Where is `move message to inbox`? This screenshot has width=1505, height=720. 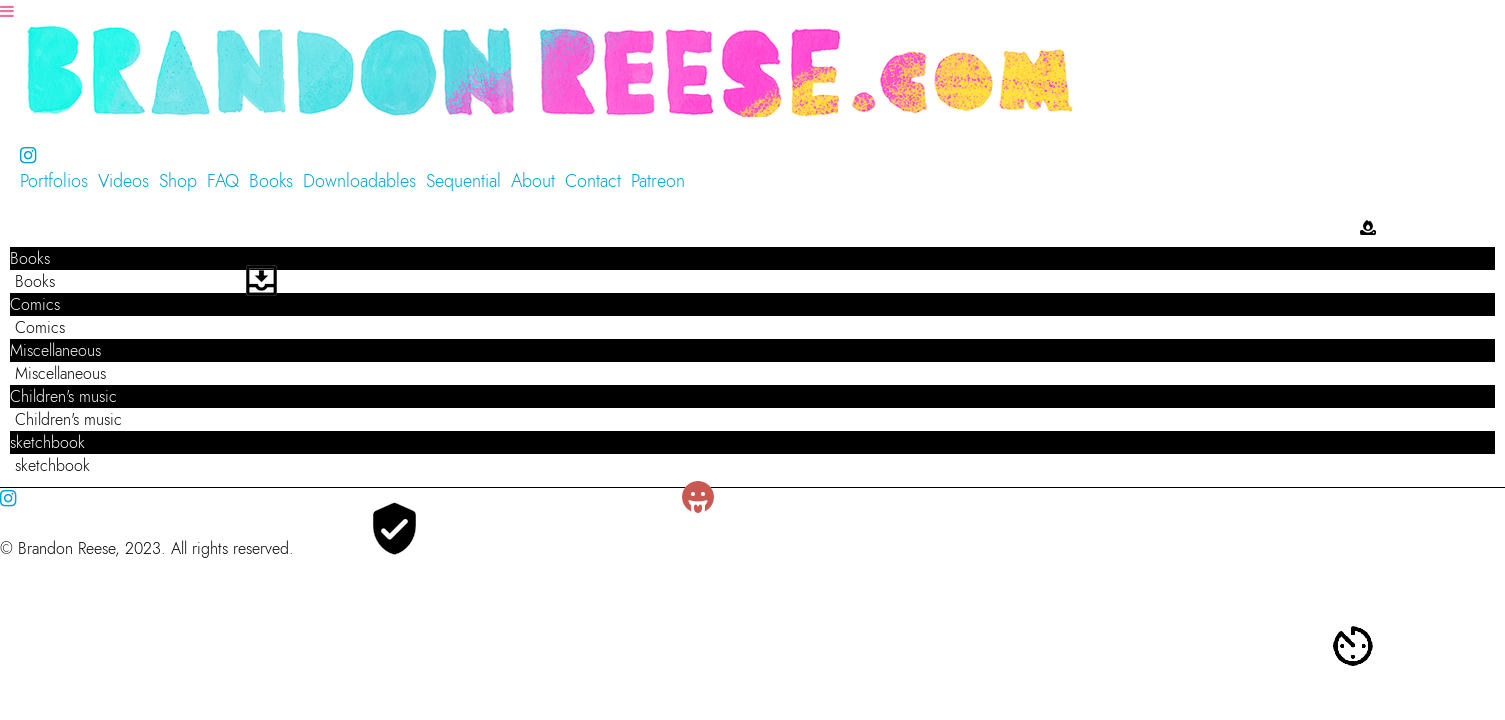
move message to inbox is located at coordinates (261, 280).